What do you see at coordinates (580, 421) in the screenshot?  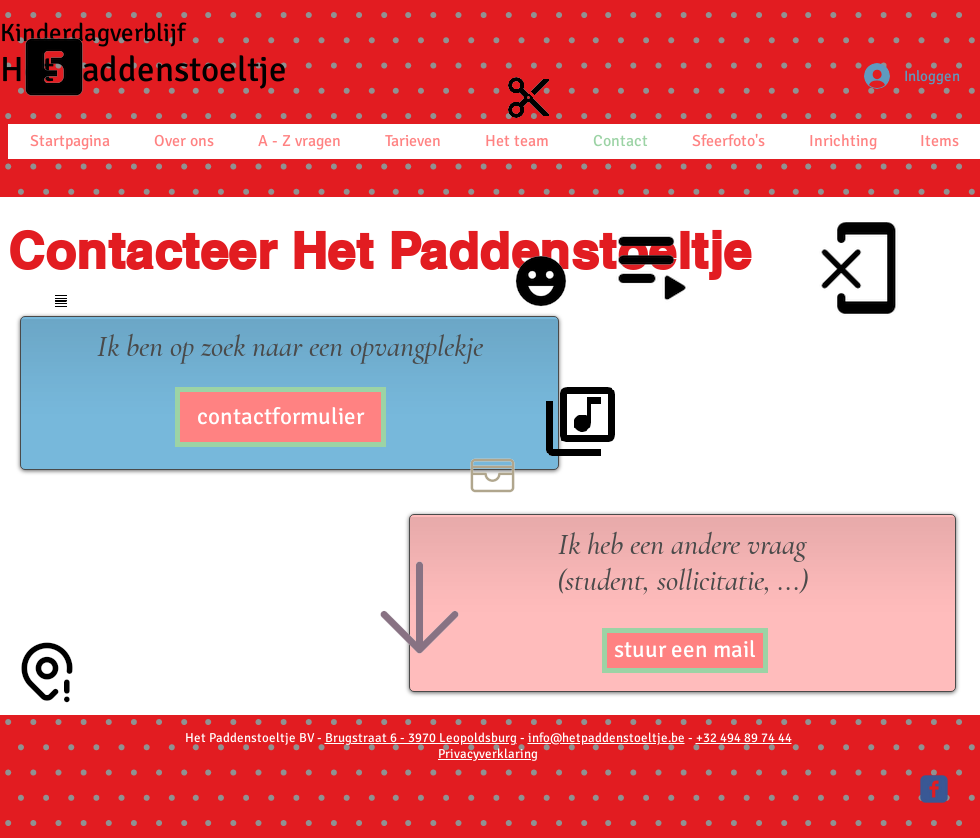 I see `access your music library` at bounding box center [580, 421].